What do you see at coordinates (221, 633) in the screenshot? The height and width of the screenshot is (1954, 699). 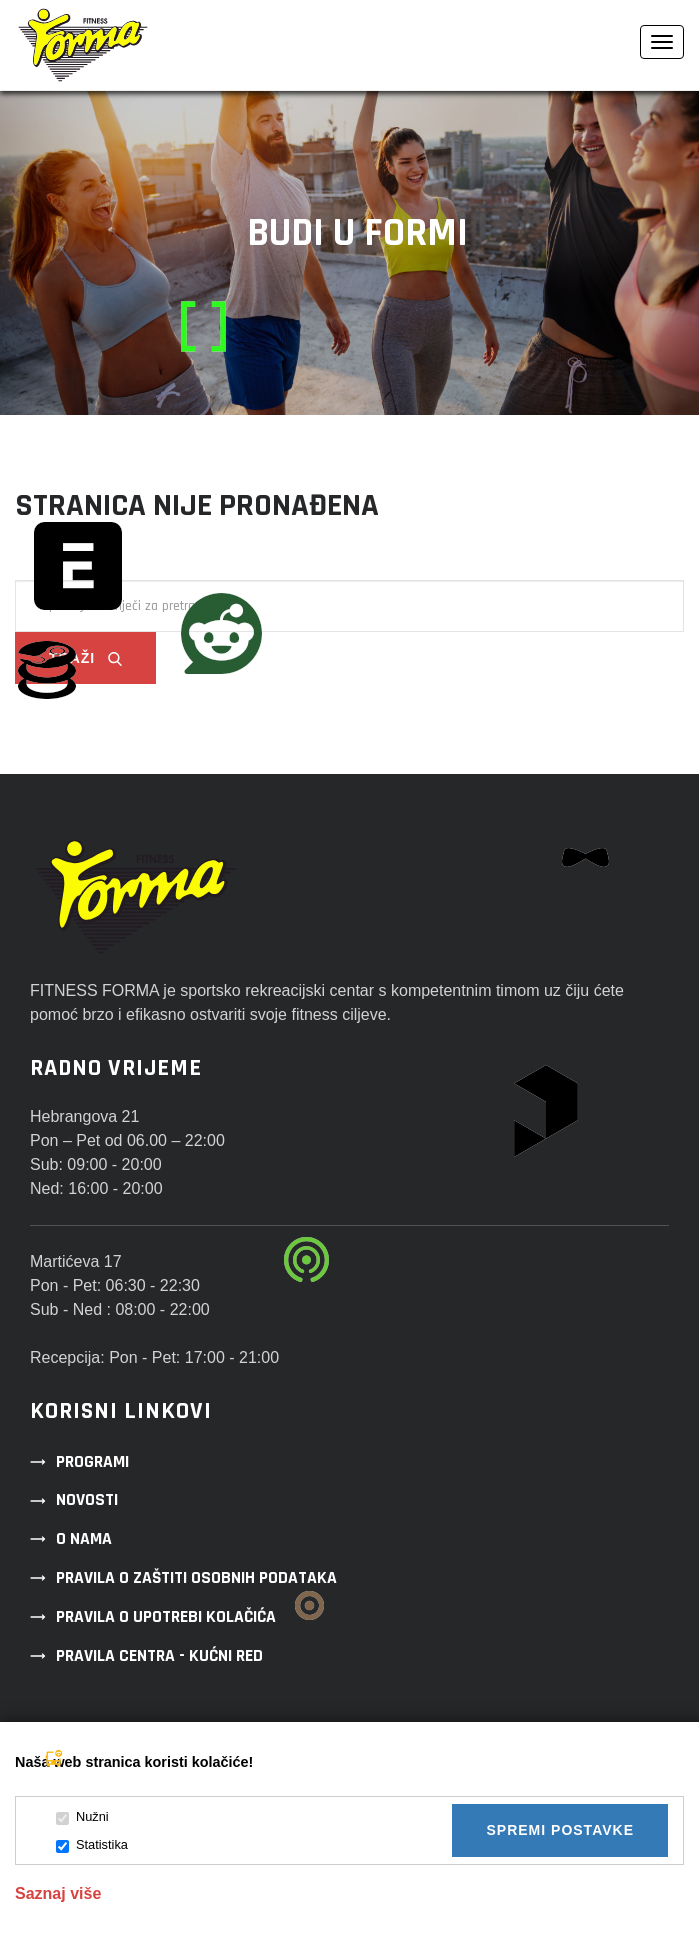 I see `open the Reddit app` at bounding box center [221, 633].